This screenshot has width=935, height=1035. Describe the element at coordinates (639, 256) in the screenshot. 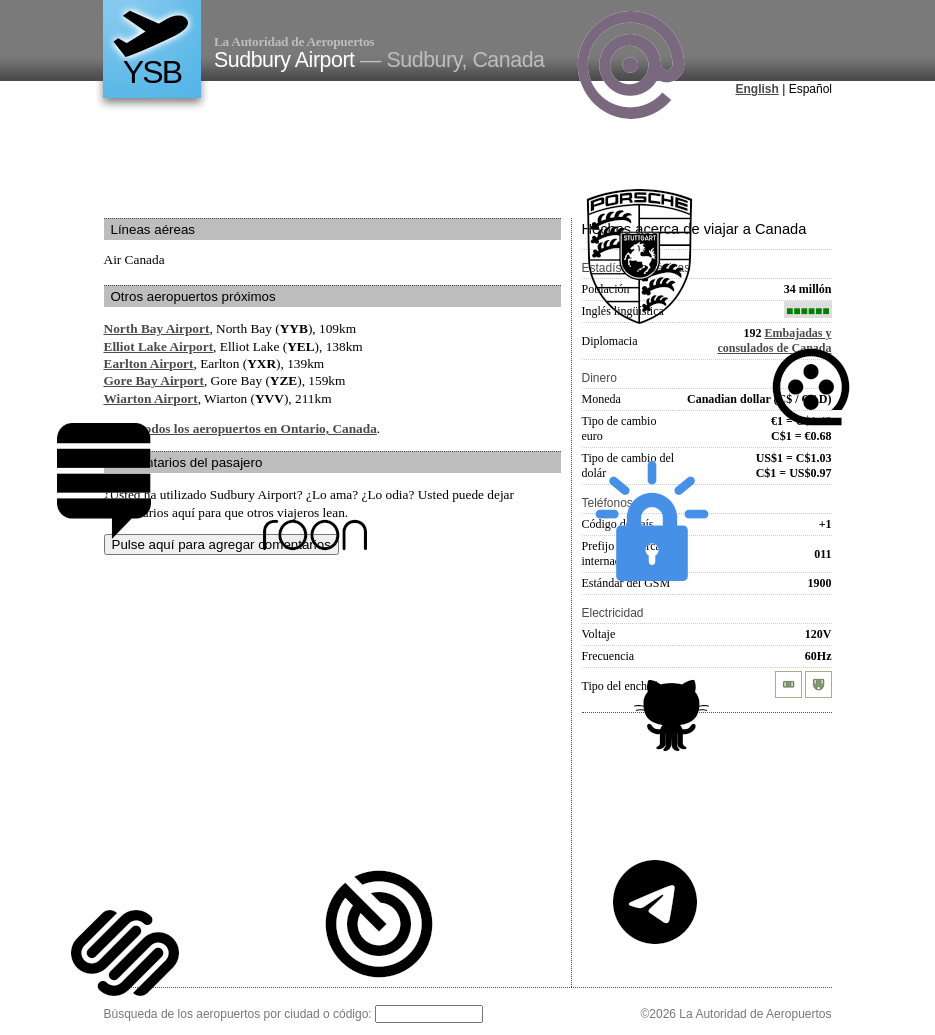

I see `porsche brand logo` at that location.